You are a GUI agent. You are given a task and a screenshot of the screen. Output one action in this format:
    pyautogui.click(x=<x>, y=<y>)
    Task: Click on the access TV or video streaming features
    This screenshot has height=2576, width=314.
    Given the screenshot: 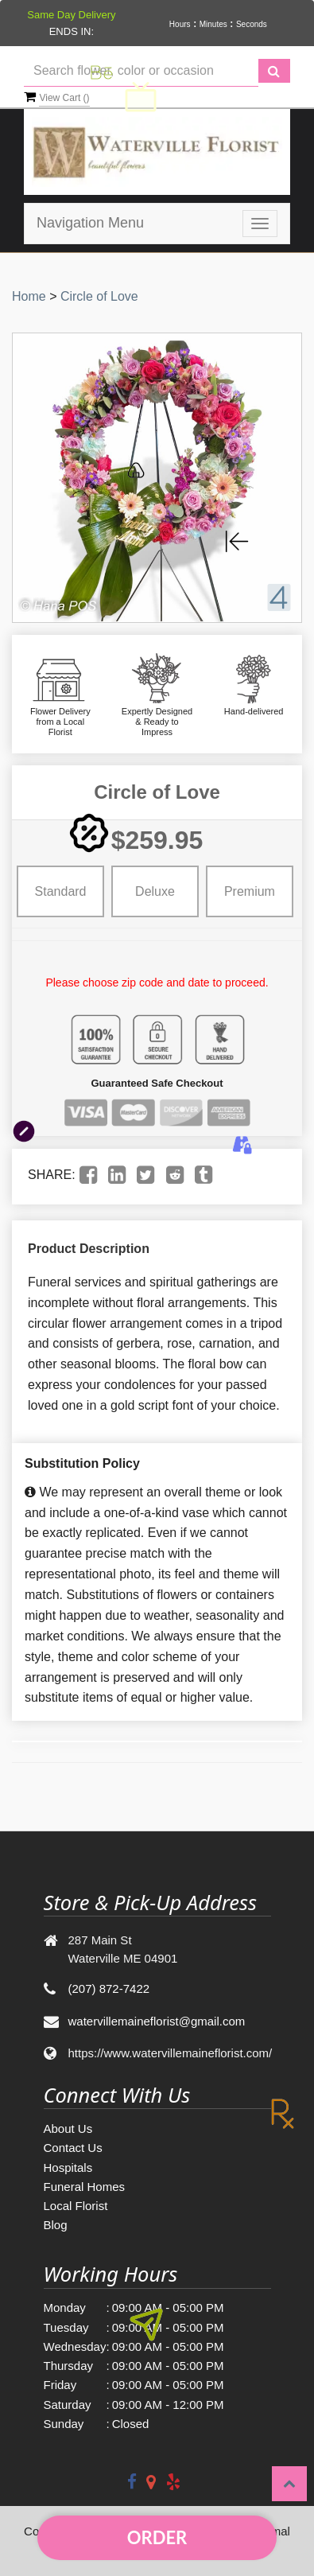 What is the action you would take?
    pyautogui.click(x=141, y=99)
    